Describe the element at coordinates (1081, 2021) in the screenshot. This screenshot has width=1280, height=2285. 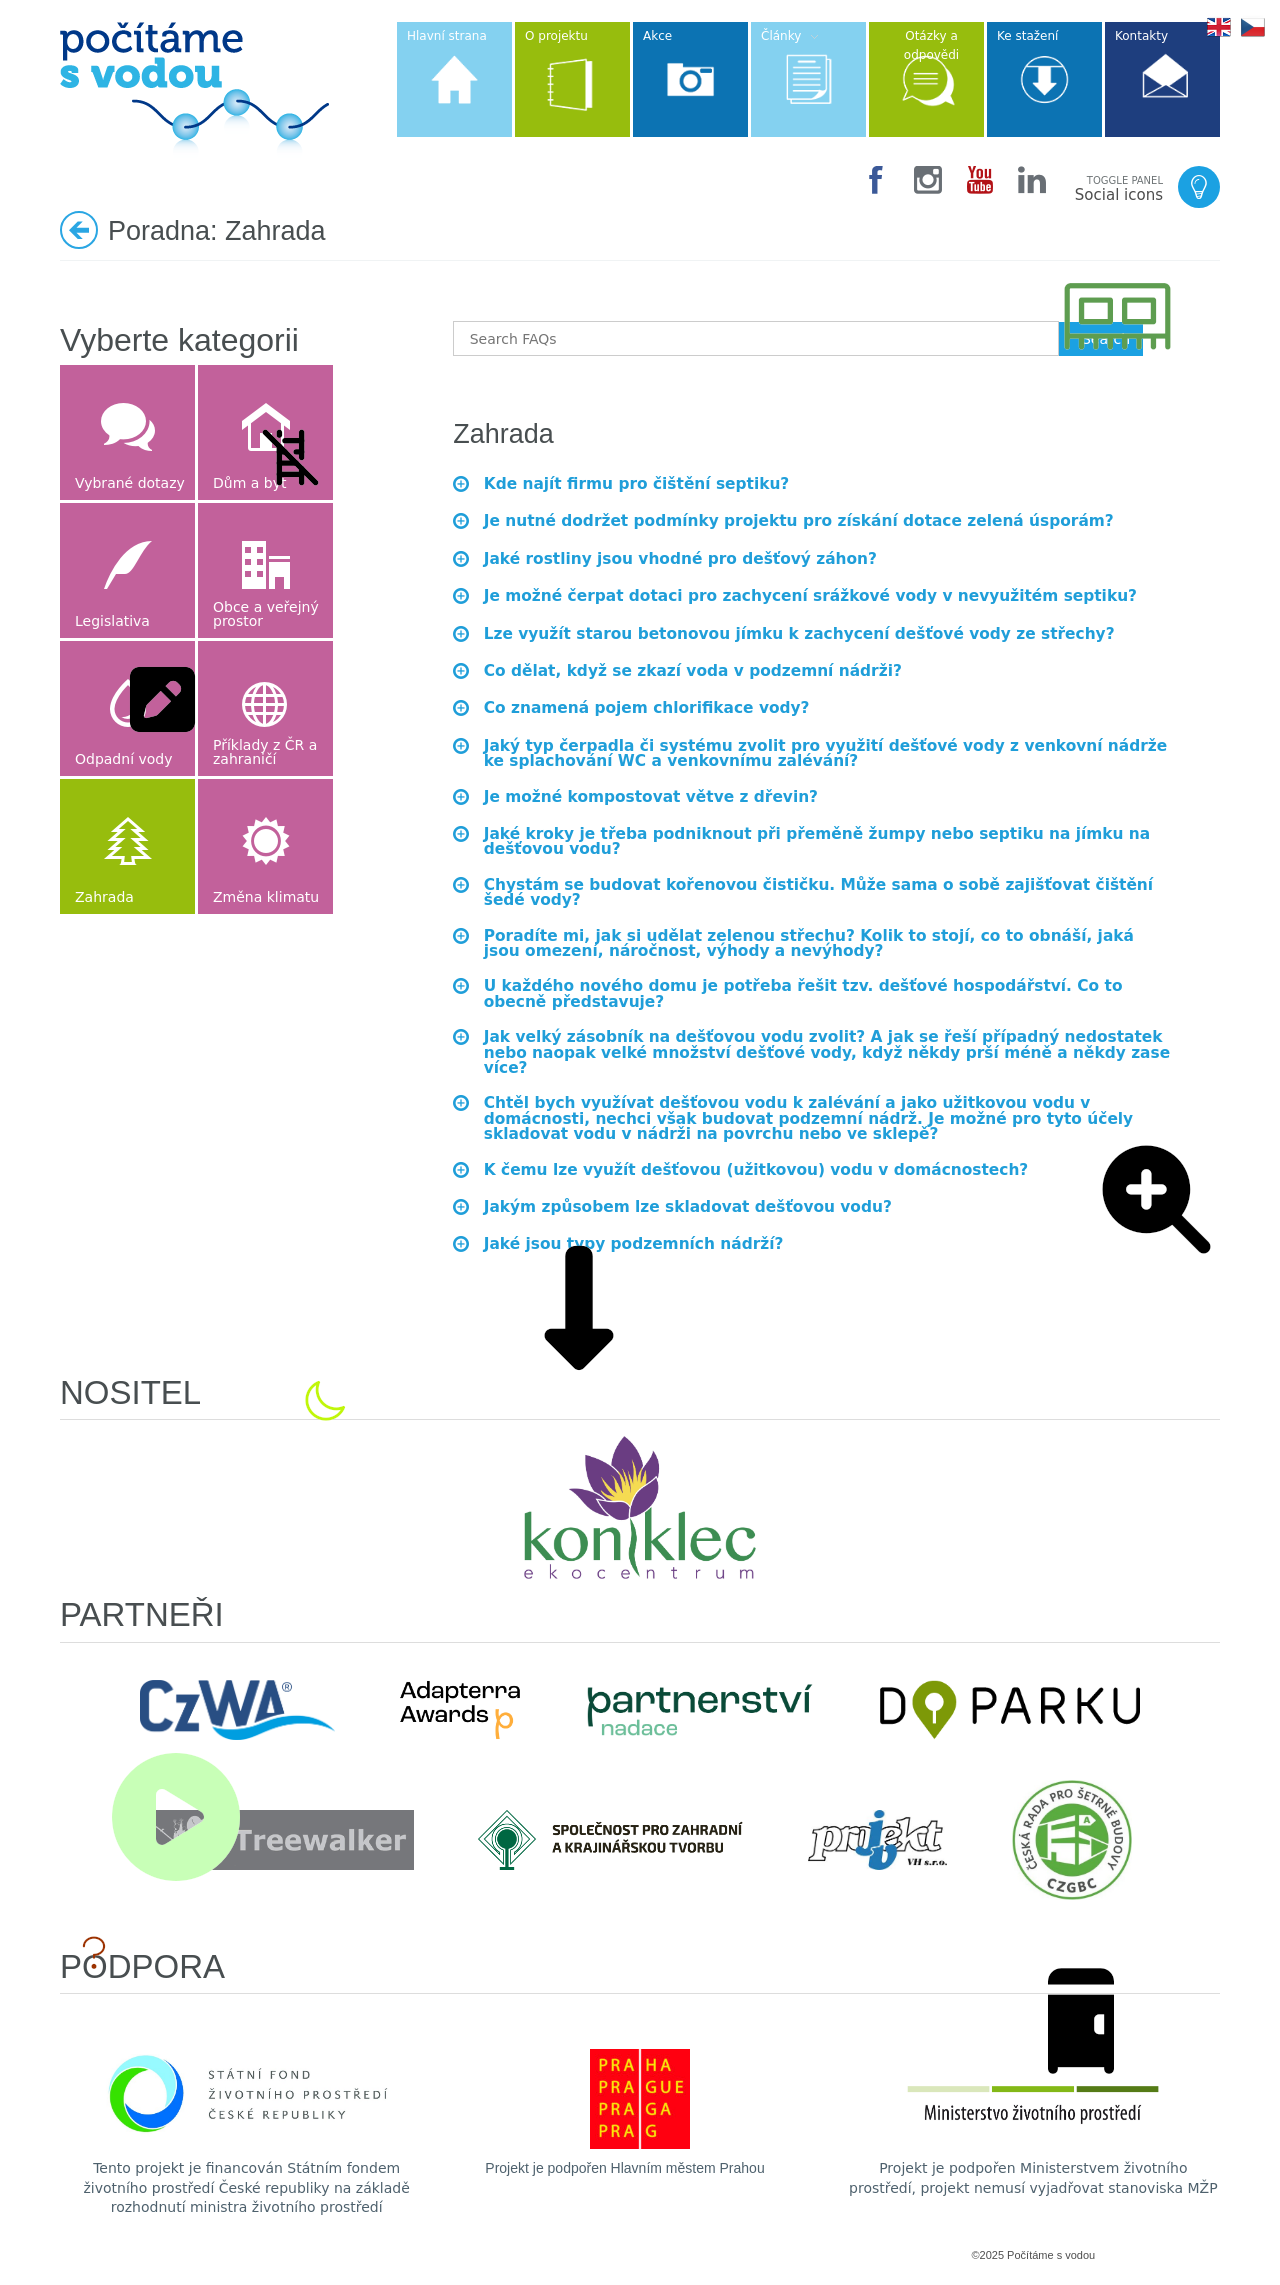
I see `locate nearby portable restrooms` at that location.